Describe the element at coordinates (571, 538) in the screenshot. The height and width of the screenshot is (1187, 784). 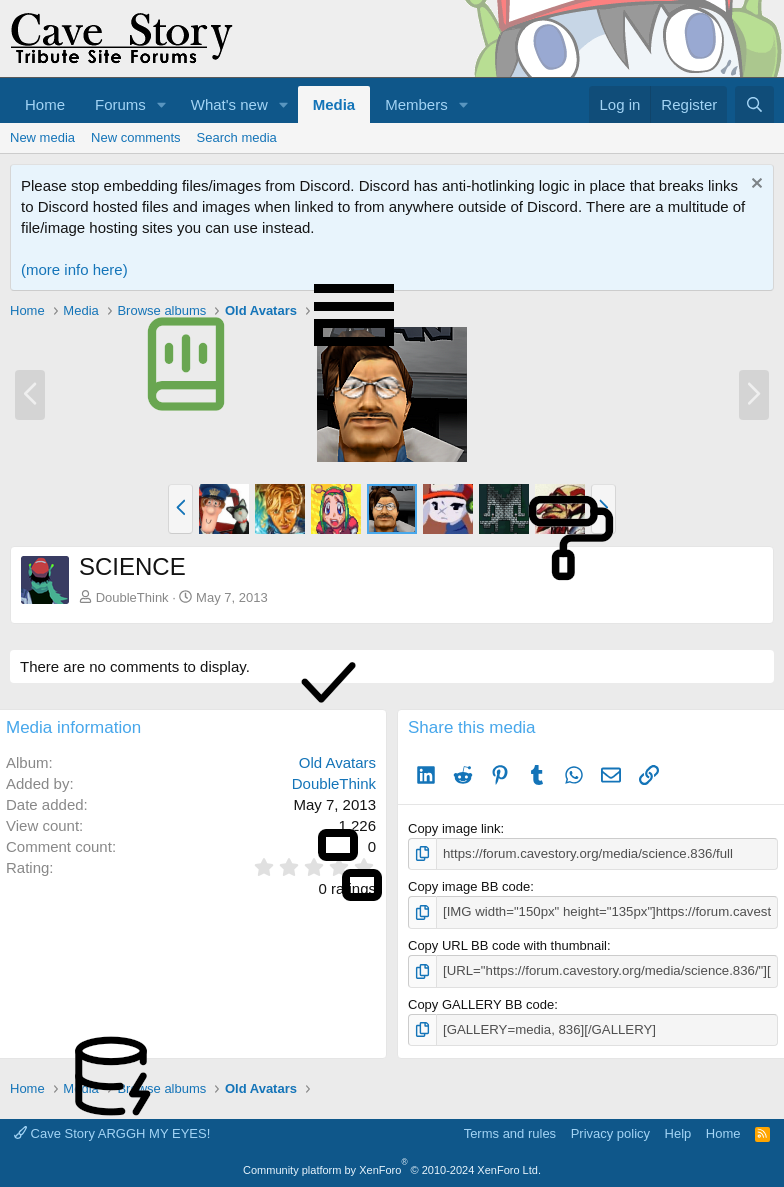
I see `customize theme or appearance settings` at that location.